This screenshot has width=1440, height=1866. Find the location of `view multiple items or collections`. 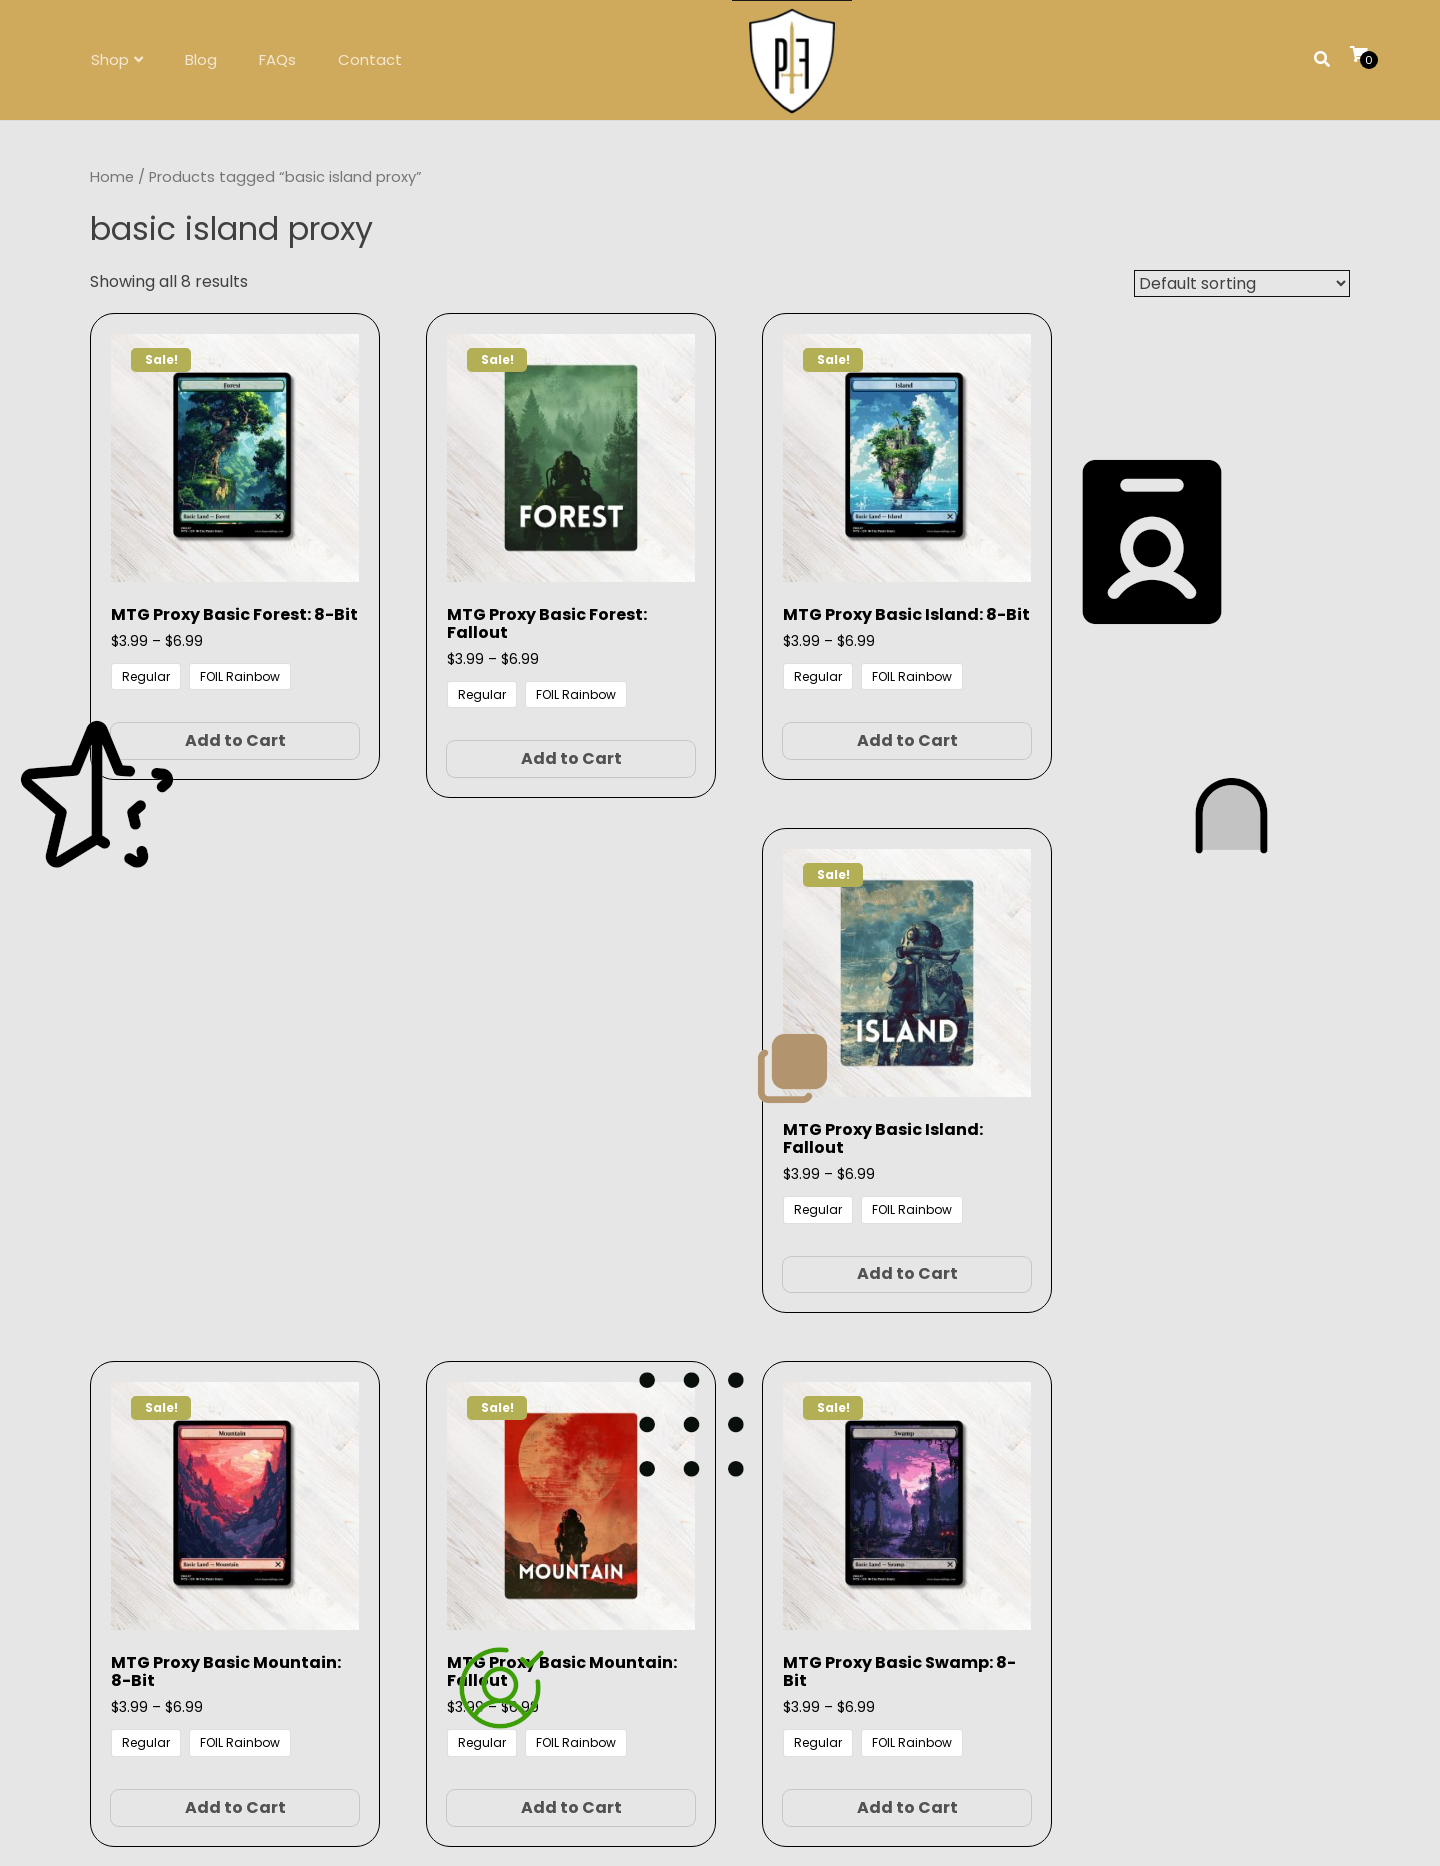

view multiple items or collections is located at coordinates (792, 1068).